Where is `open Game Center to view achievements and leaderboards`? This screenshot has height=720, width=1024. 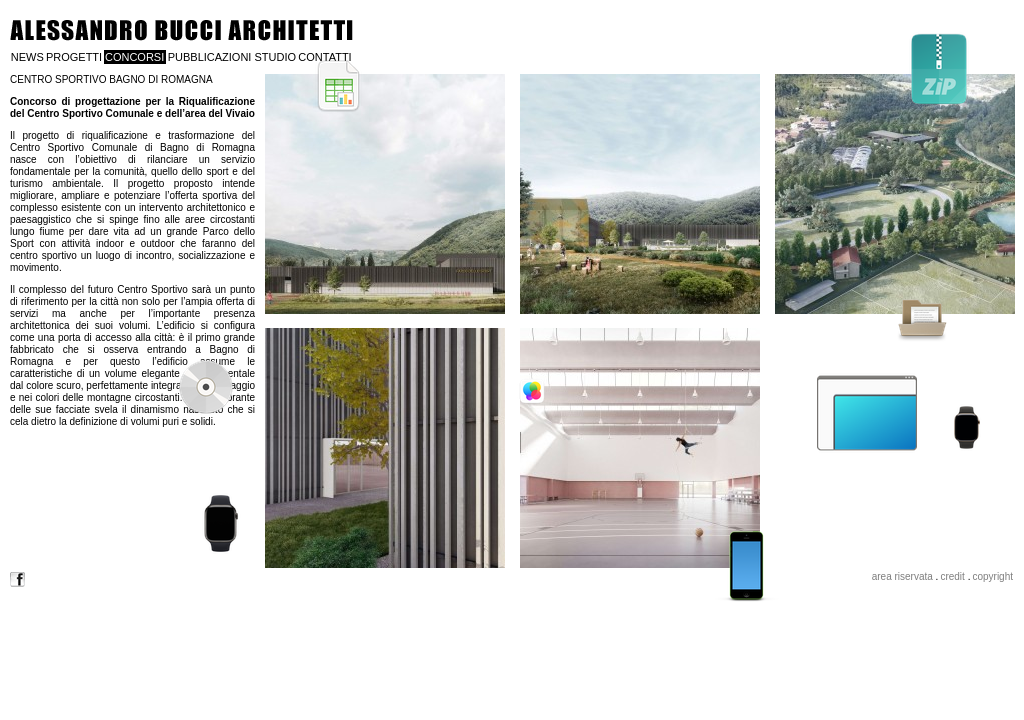
open Game Center to view achievements and leaderboards is located at coordinates (532, 391).